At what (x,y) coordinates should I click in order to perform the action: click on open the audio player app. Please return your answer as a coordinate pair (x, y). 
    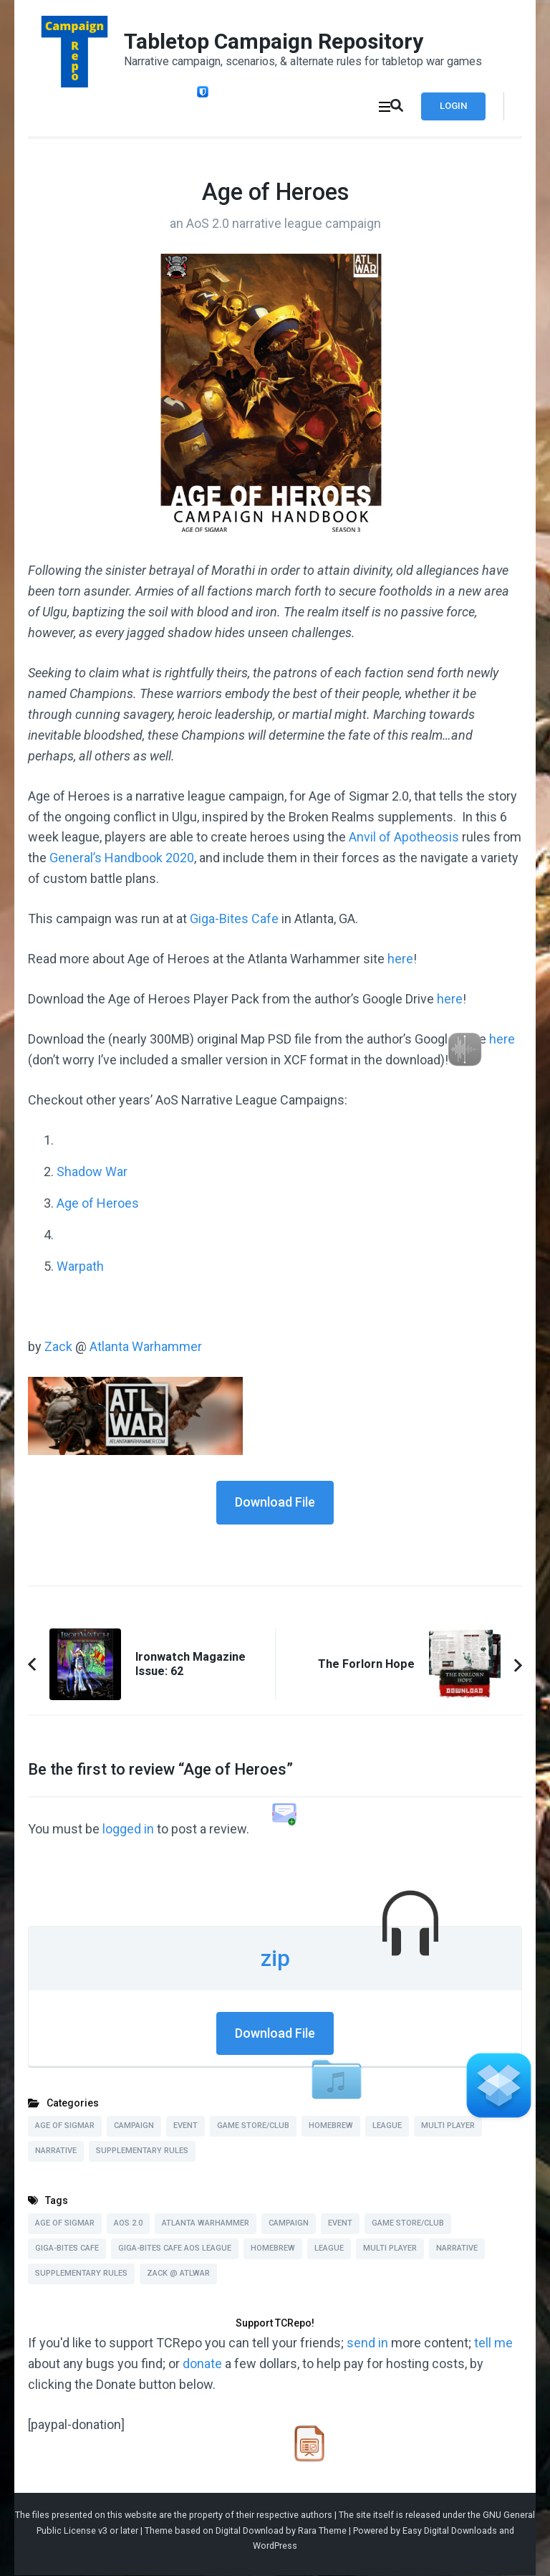
    Looking at the image, I should click on (410, 1923).